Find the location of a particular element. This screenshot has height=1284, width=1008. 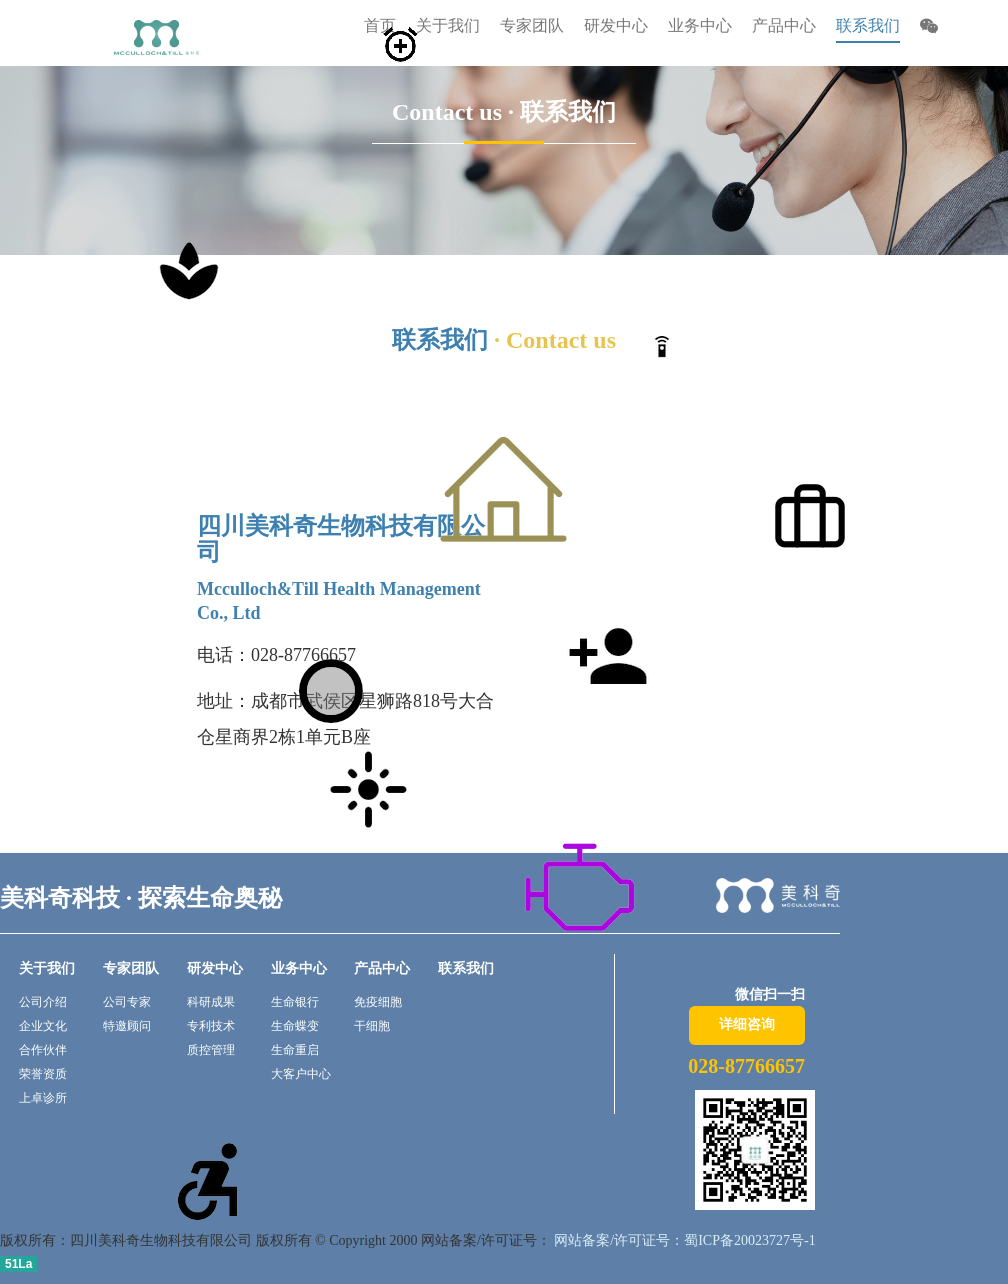

adjust screen brightness is located at coordinates (368, 789).